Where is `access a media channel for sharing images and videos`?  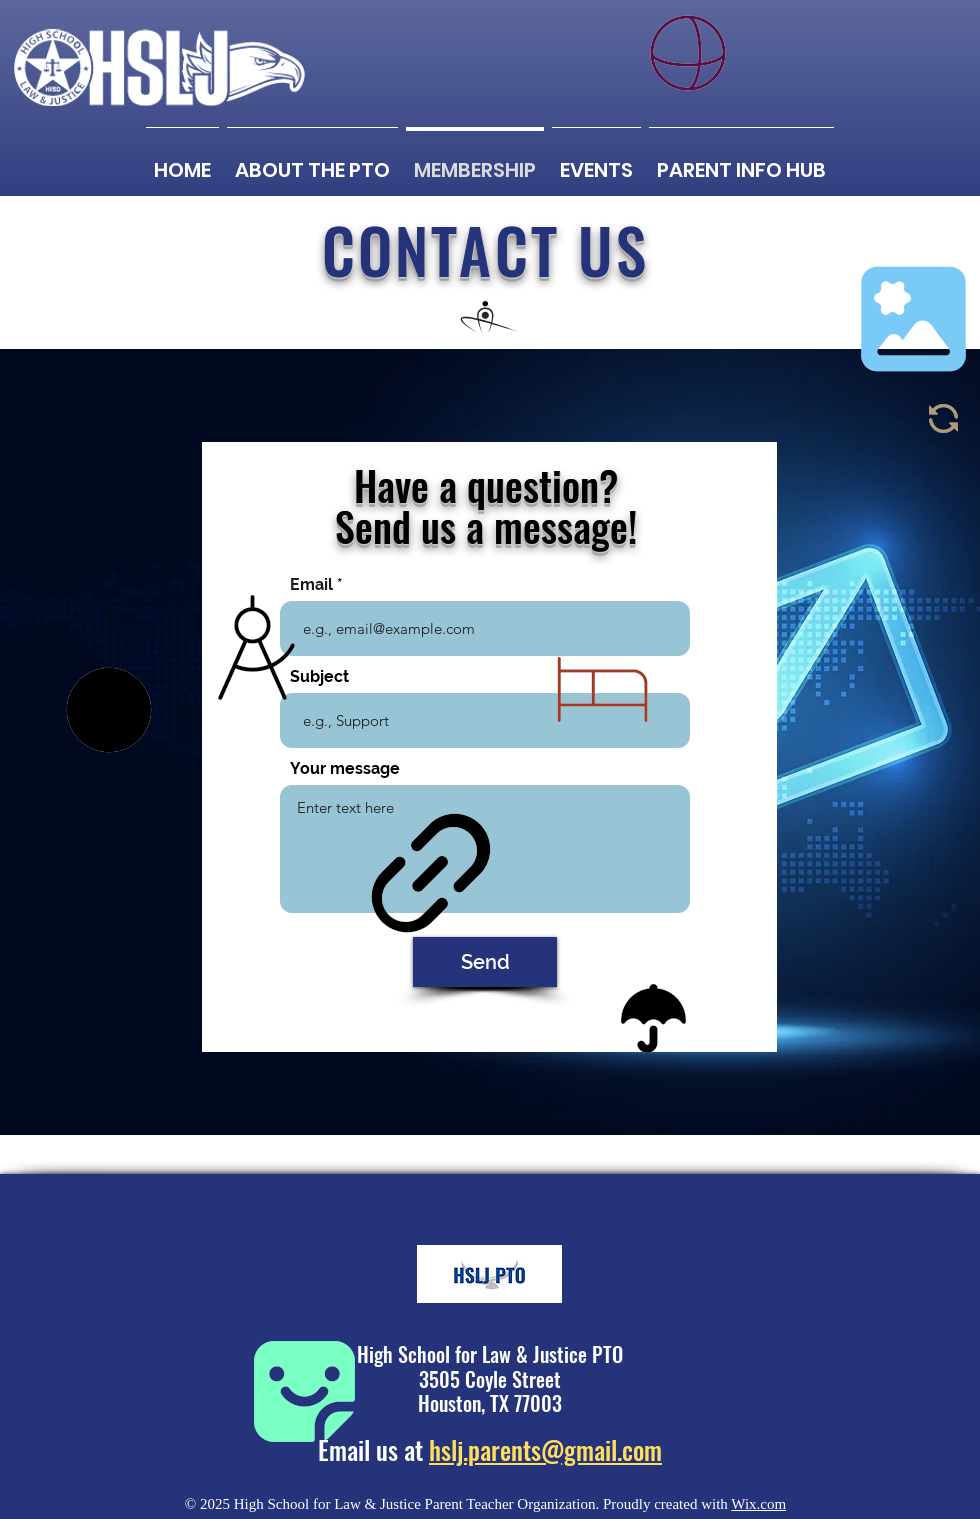
access a media channel for sharing images and videos is located at coordinates (913, 318).